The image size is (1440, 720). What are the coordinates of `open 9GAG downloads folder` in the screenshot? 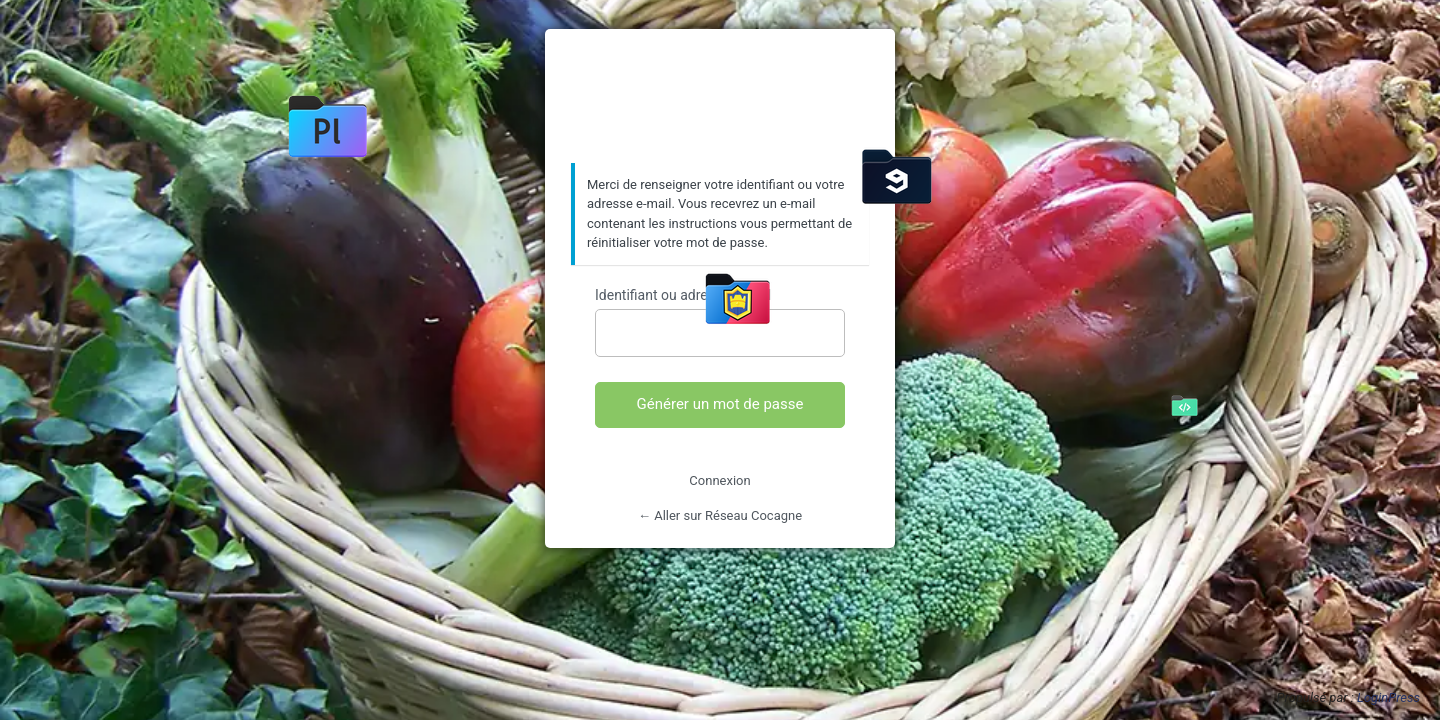 It's located at (896, 178).